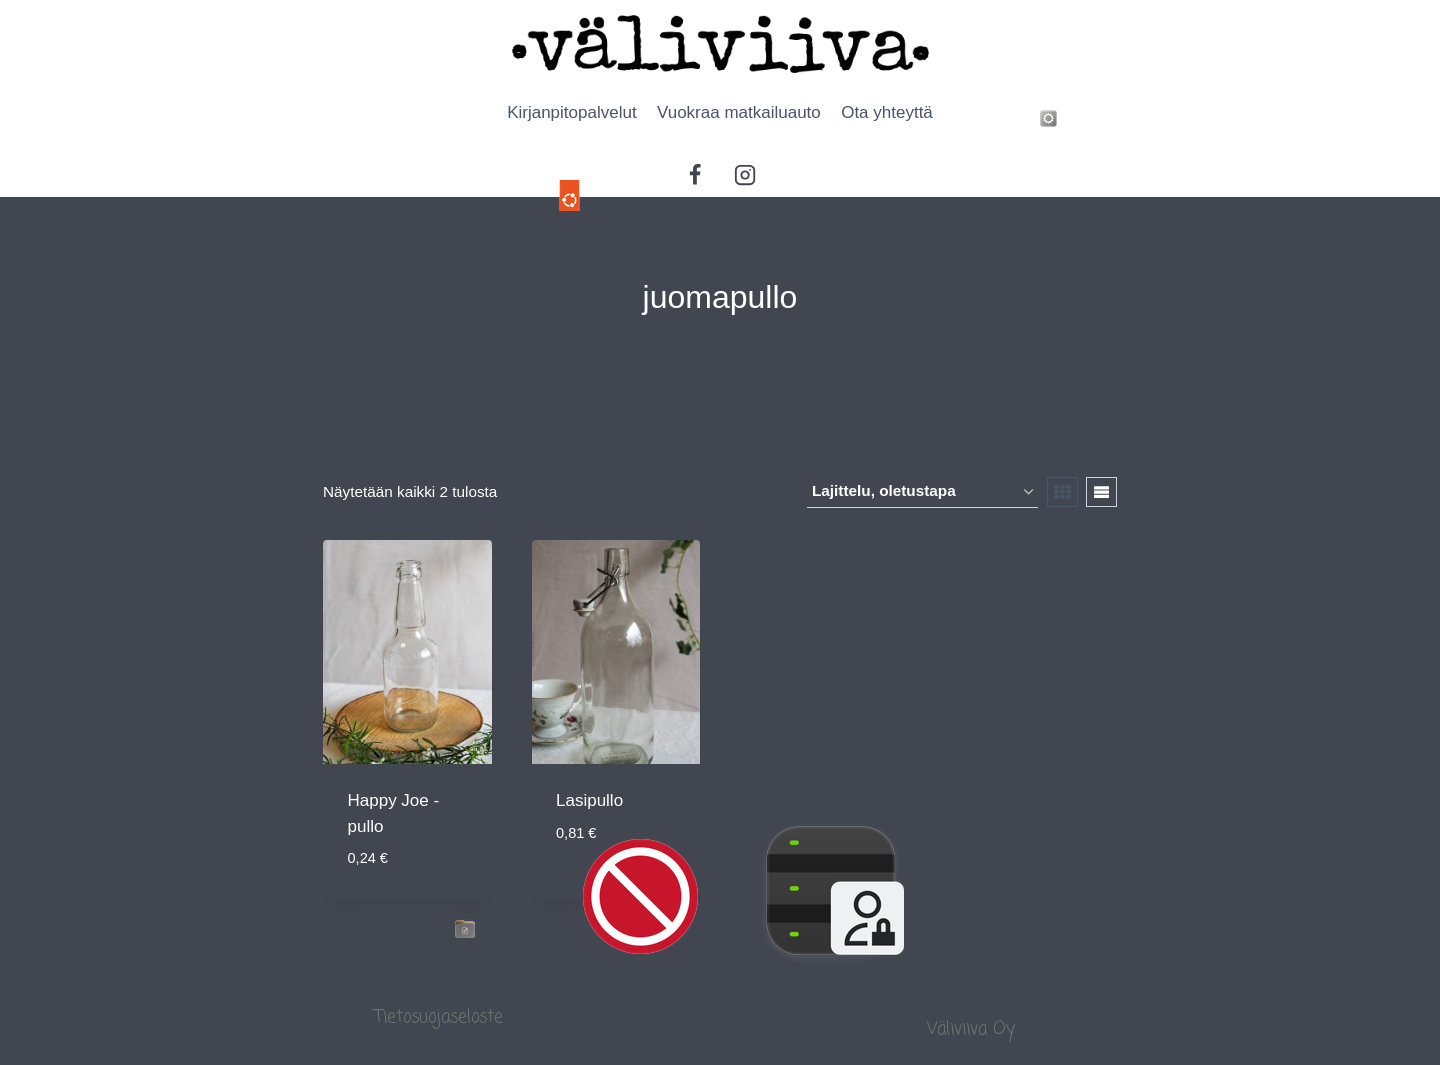  What do you see at coordinates (569, 195) in the screenshot?
I see `open the ubuntu application menu` at bounding box center [569, 195].